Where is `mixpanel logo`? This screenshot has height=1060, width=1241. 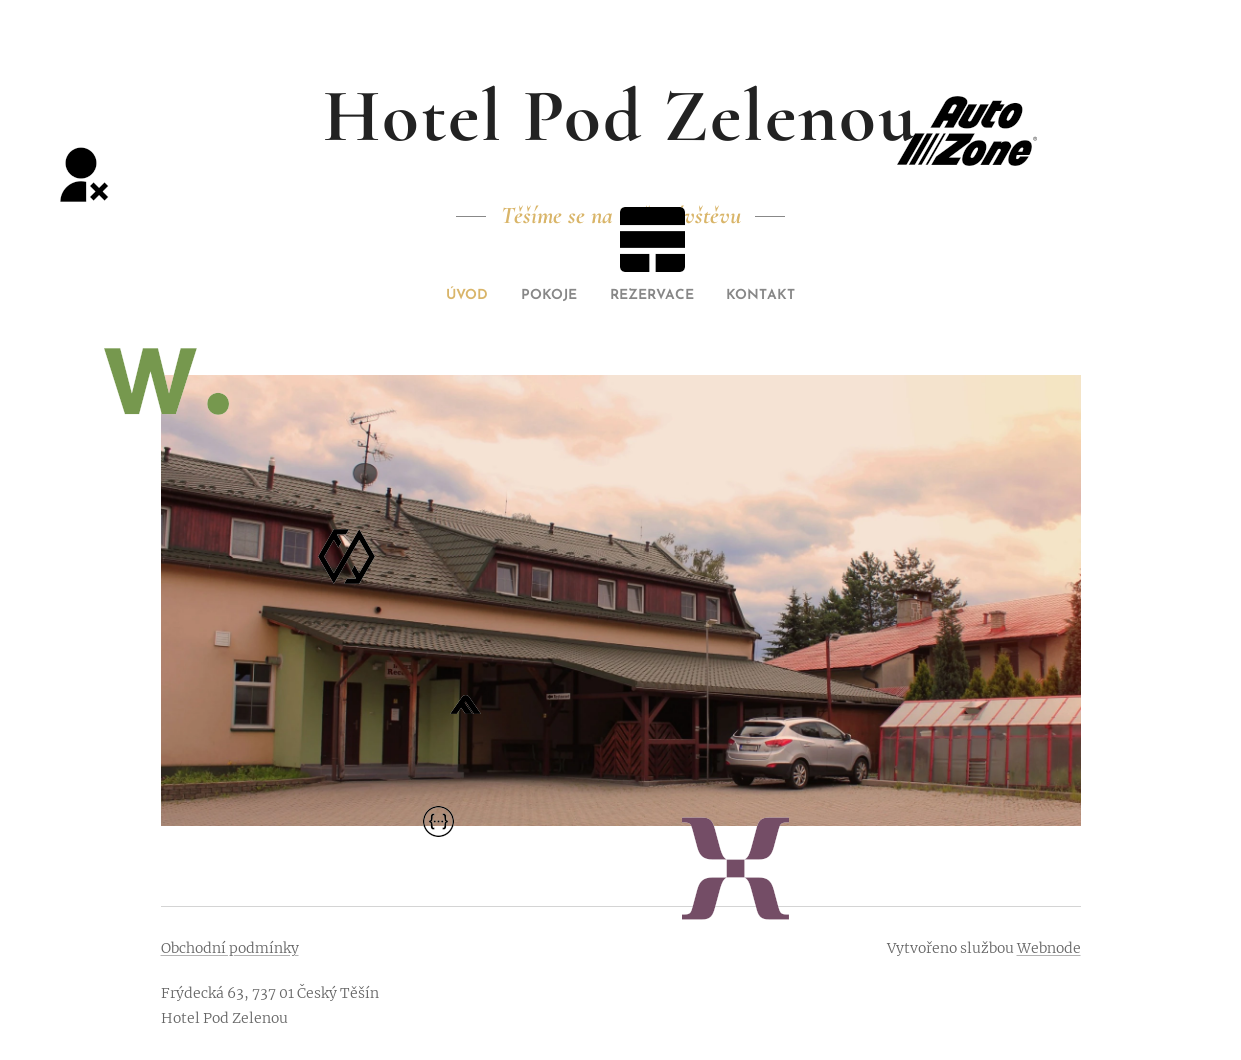
mixpanel logo is located at coordinates (735, 868).